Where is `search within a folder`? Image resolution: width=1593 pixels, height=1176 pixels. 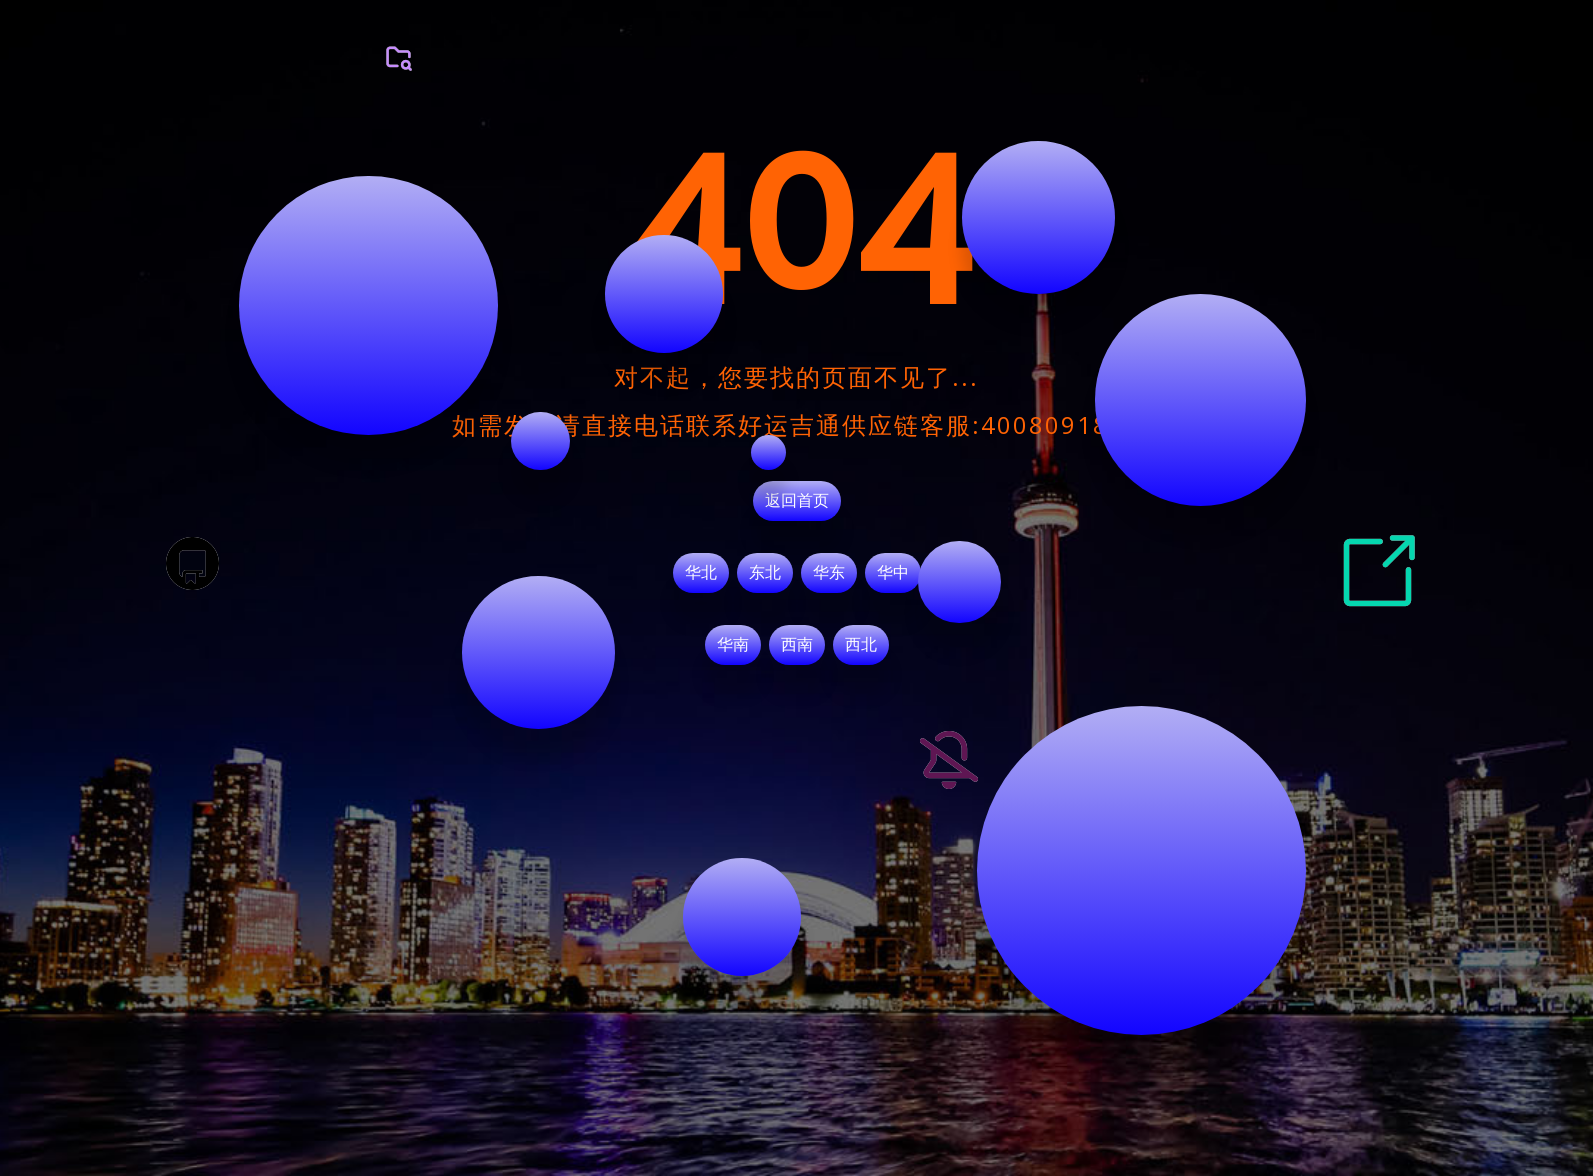 search within a folder is located at coordinates (398, 57).